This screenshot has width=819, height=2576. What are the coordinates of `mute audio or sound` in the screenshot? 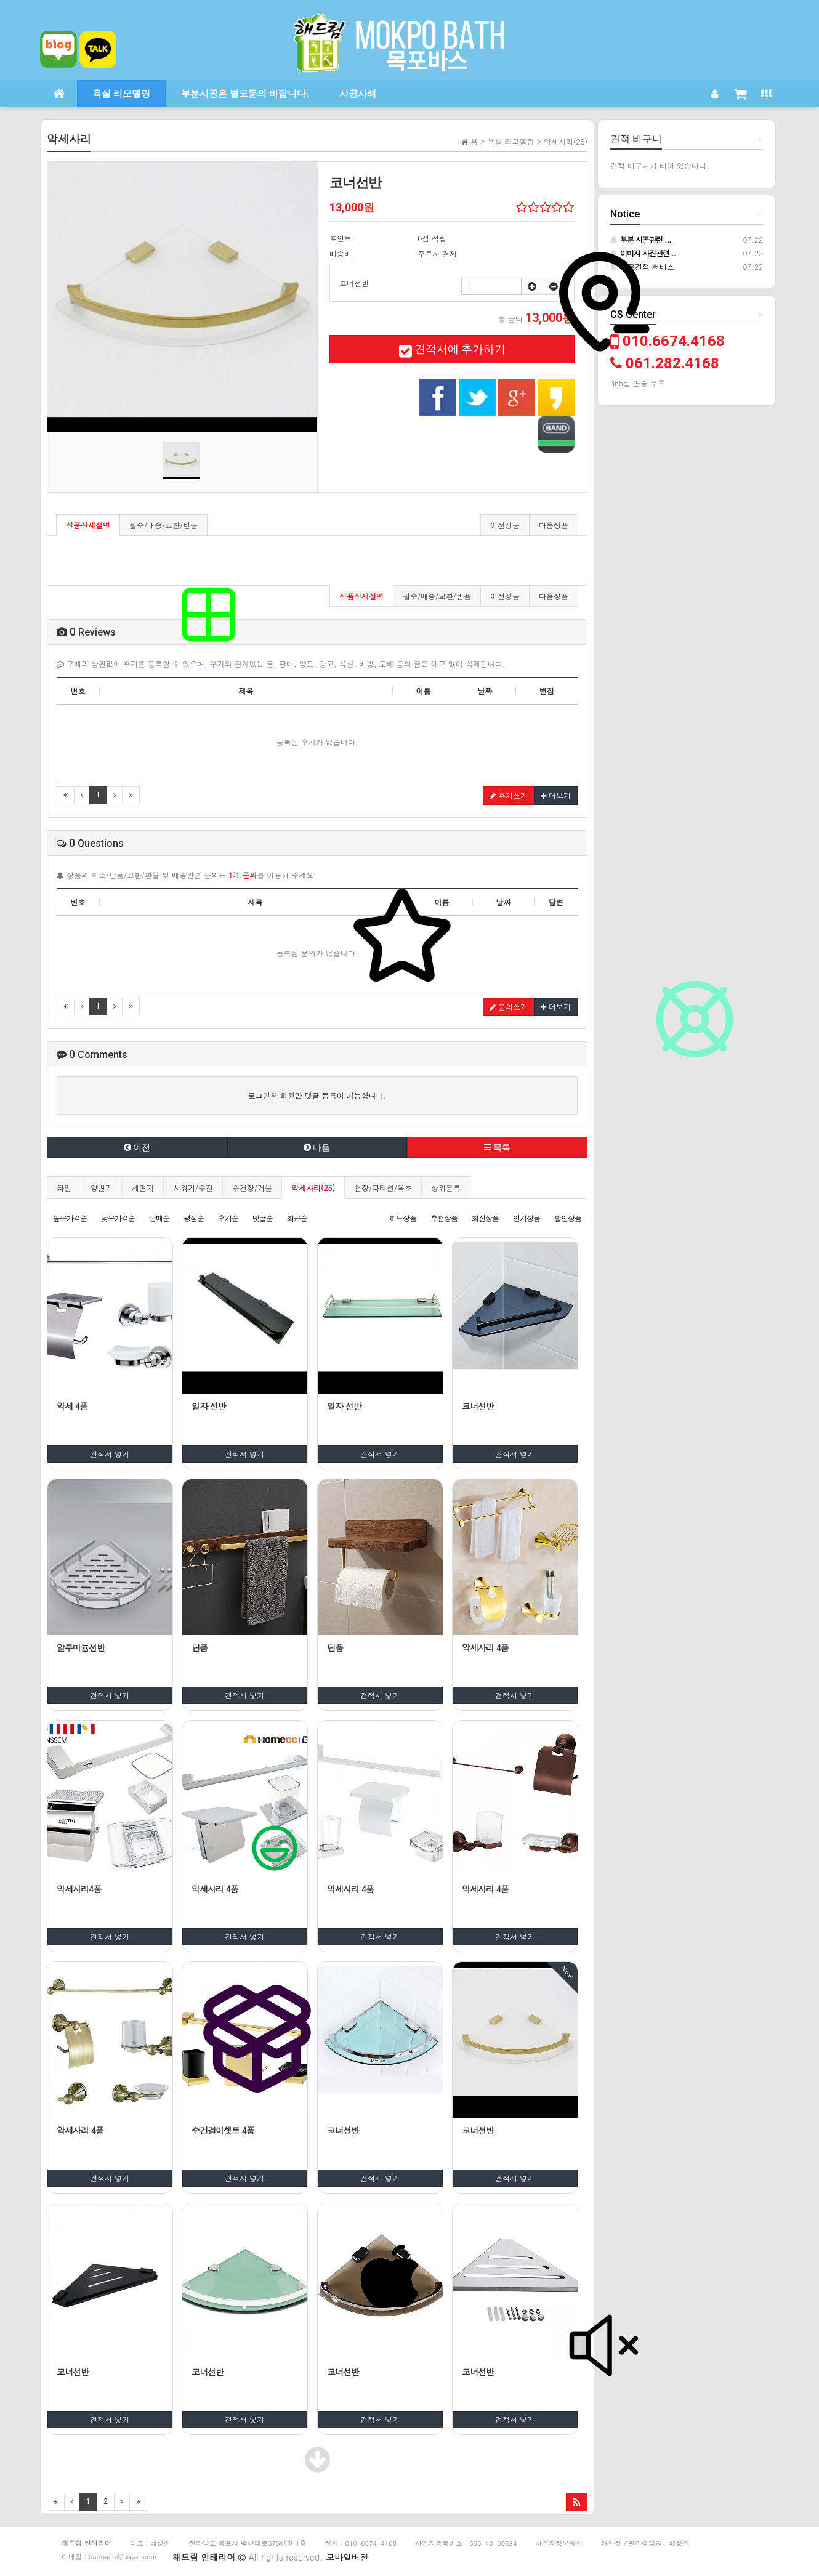 It's located at (602, 2345).